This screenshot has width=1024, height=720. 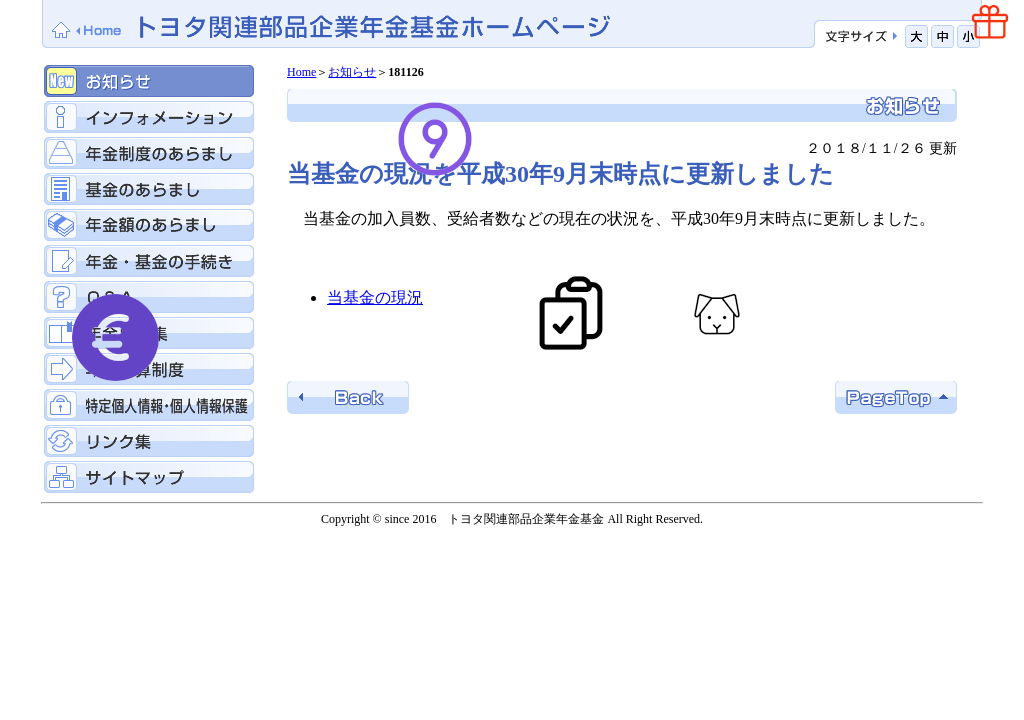 What do you see at coordinates (115, 337) in the screenshot?
I see `view price or amount in euros` at bounding box center [115, 337].